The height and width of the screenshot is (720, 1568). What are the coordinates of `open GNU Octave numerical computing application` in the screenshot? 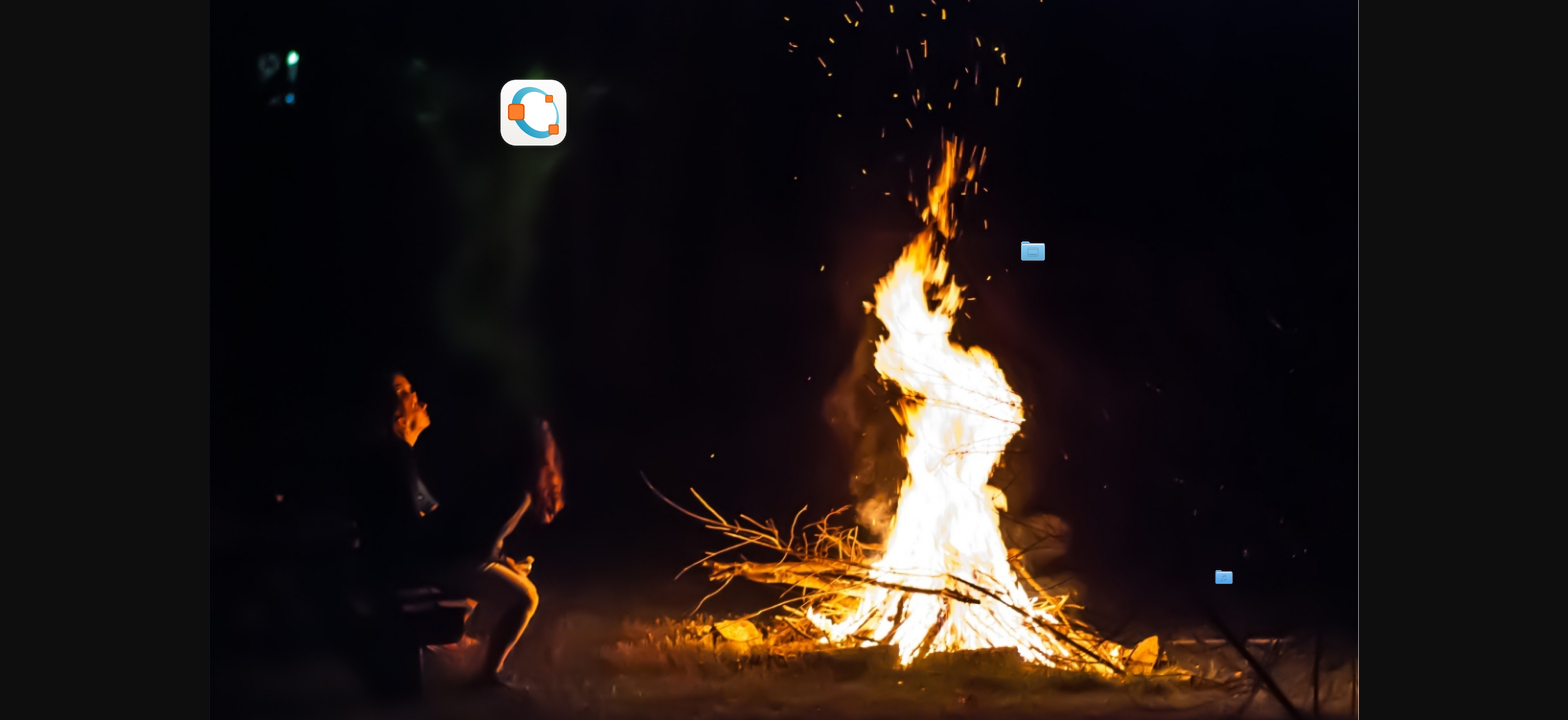 It's located at (533, 111).